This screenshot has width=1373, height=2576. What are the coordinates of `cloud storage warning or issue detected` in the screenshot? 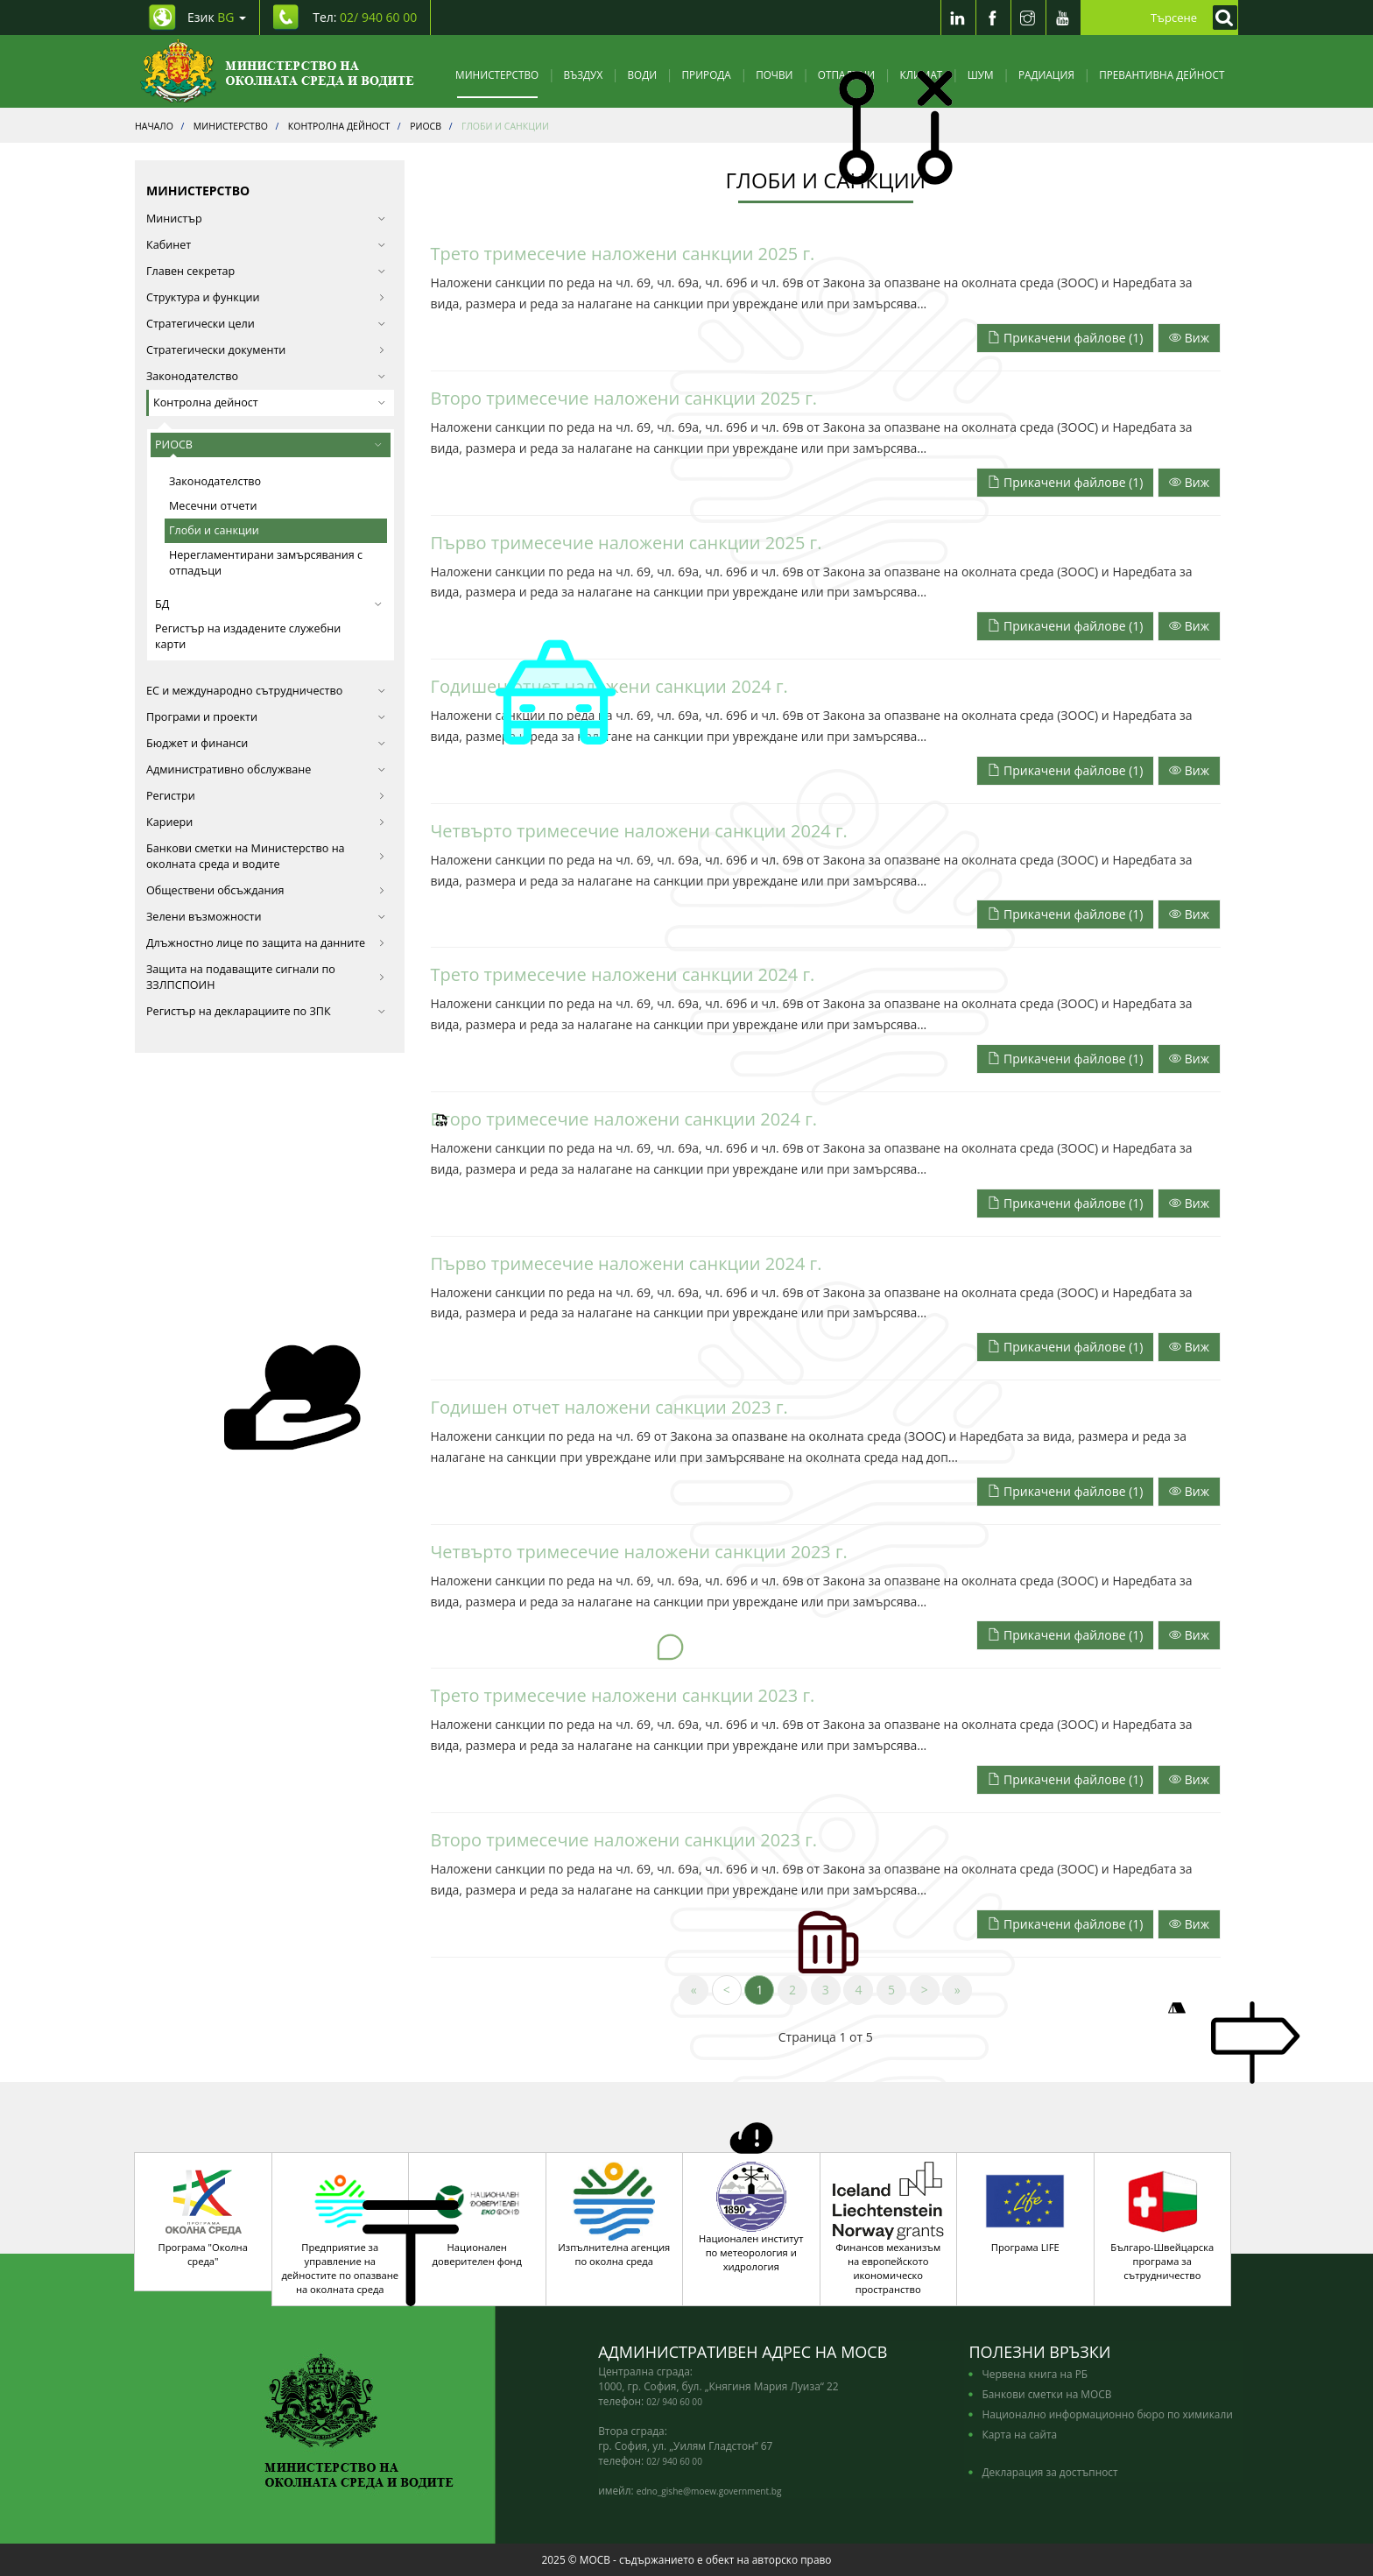 It's located at (751, 2138).